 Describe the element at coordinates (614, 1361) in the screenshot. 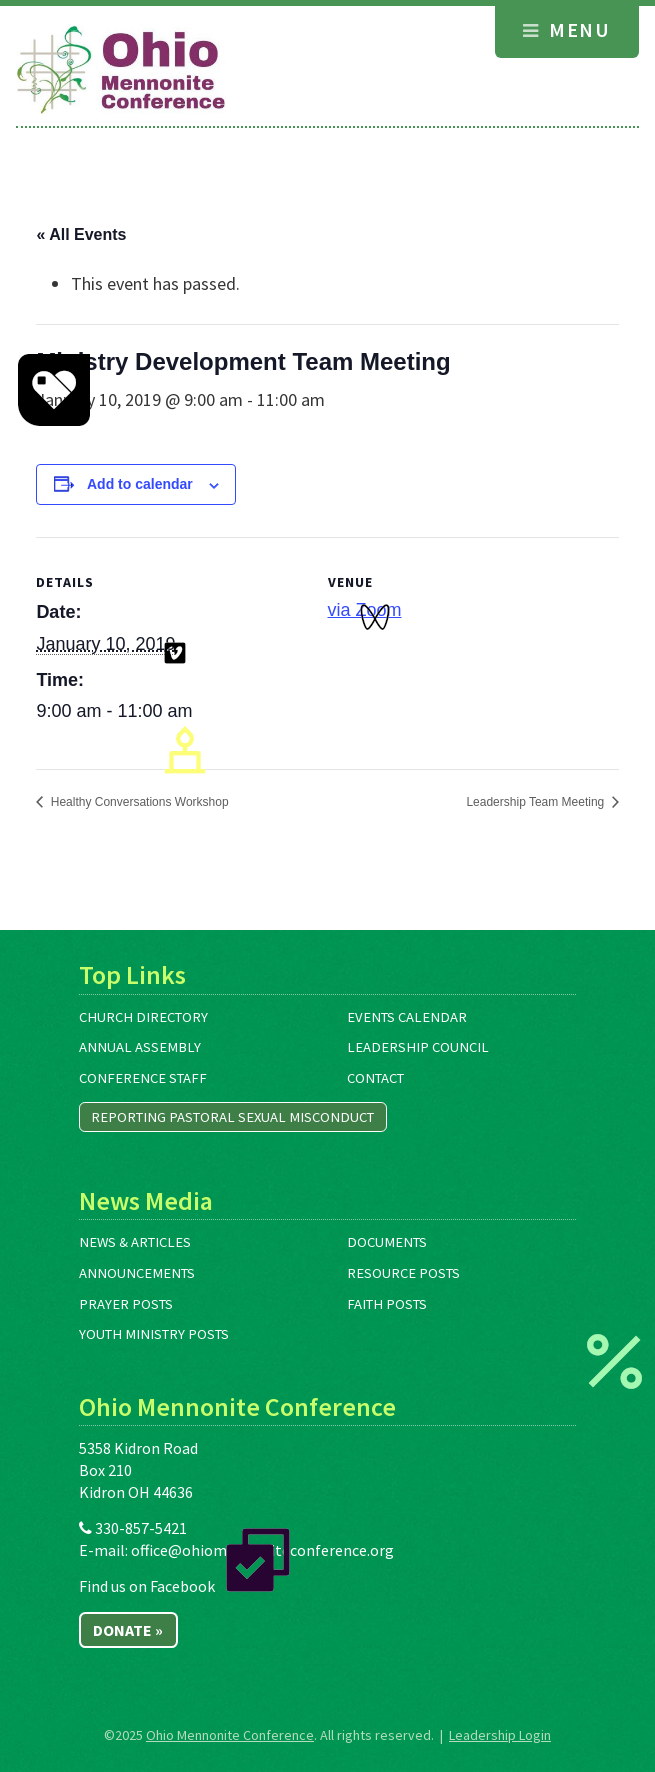

I see `view discount or promotional offer` at that location.